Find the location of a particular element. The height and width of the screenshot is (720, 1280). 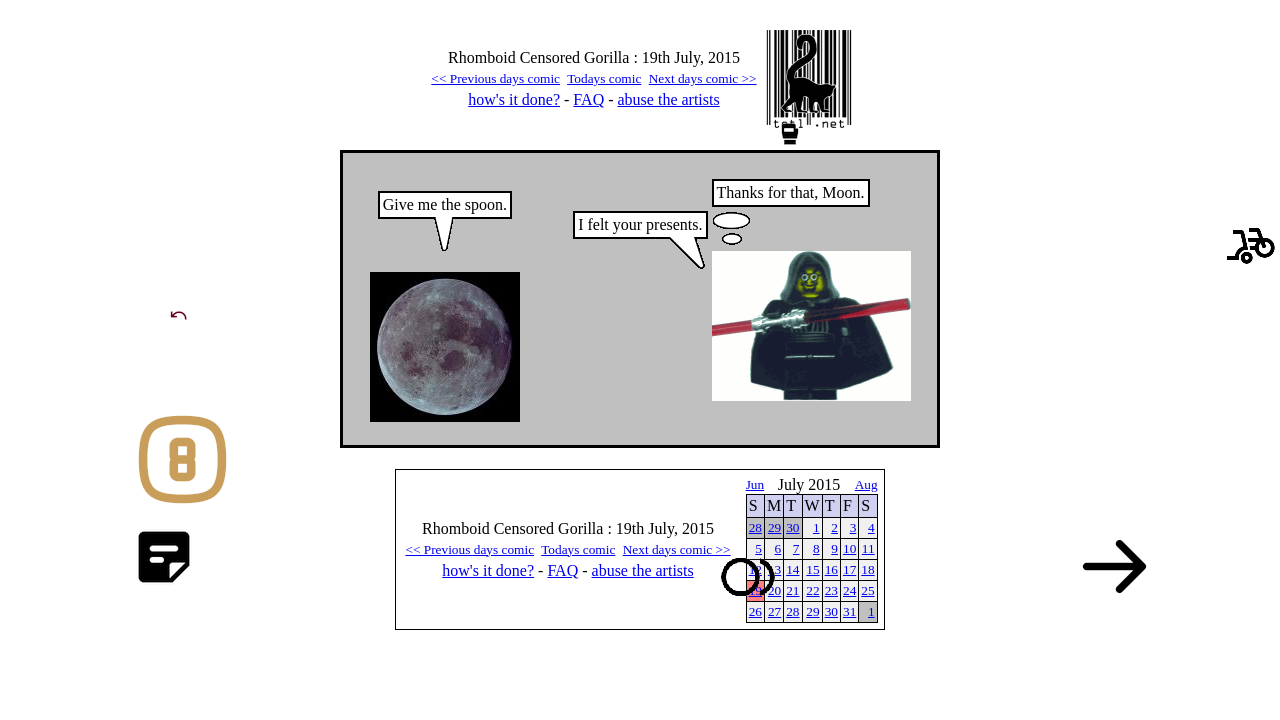

proceed to the next step is located at coordinates (1114, 566).